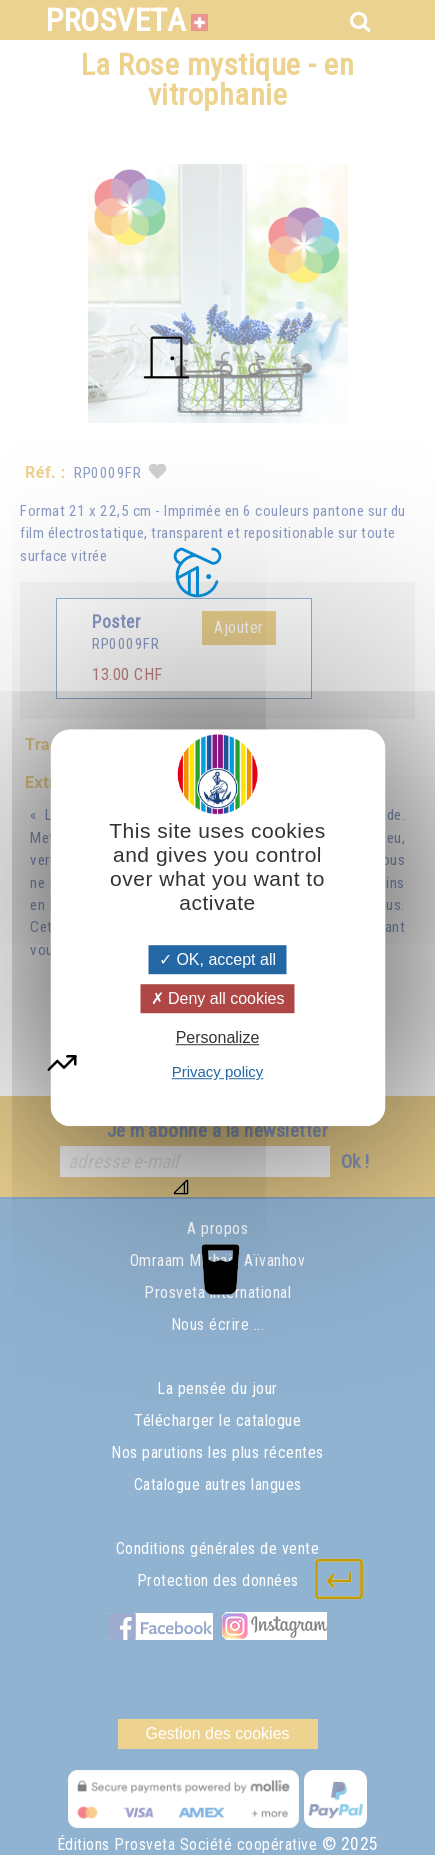  Describe the element at coordinates (339, 1579) in the screenshot. I see `press enter or return key` at that location.